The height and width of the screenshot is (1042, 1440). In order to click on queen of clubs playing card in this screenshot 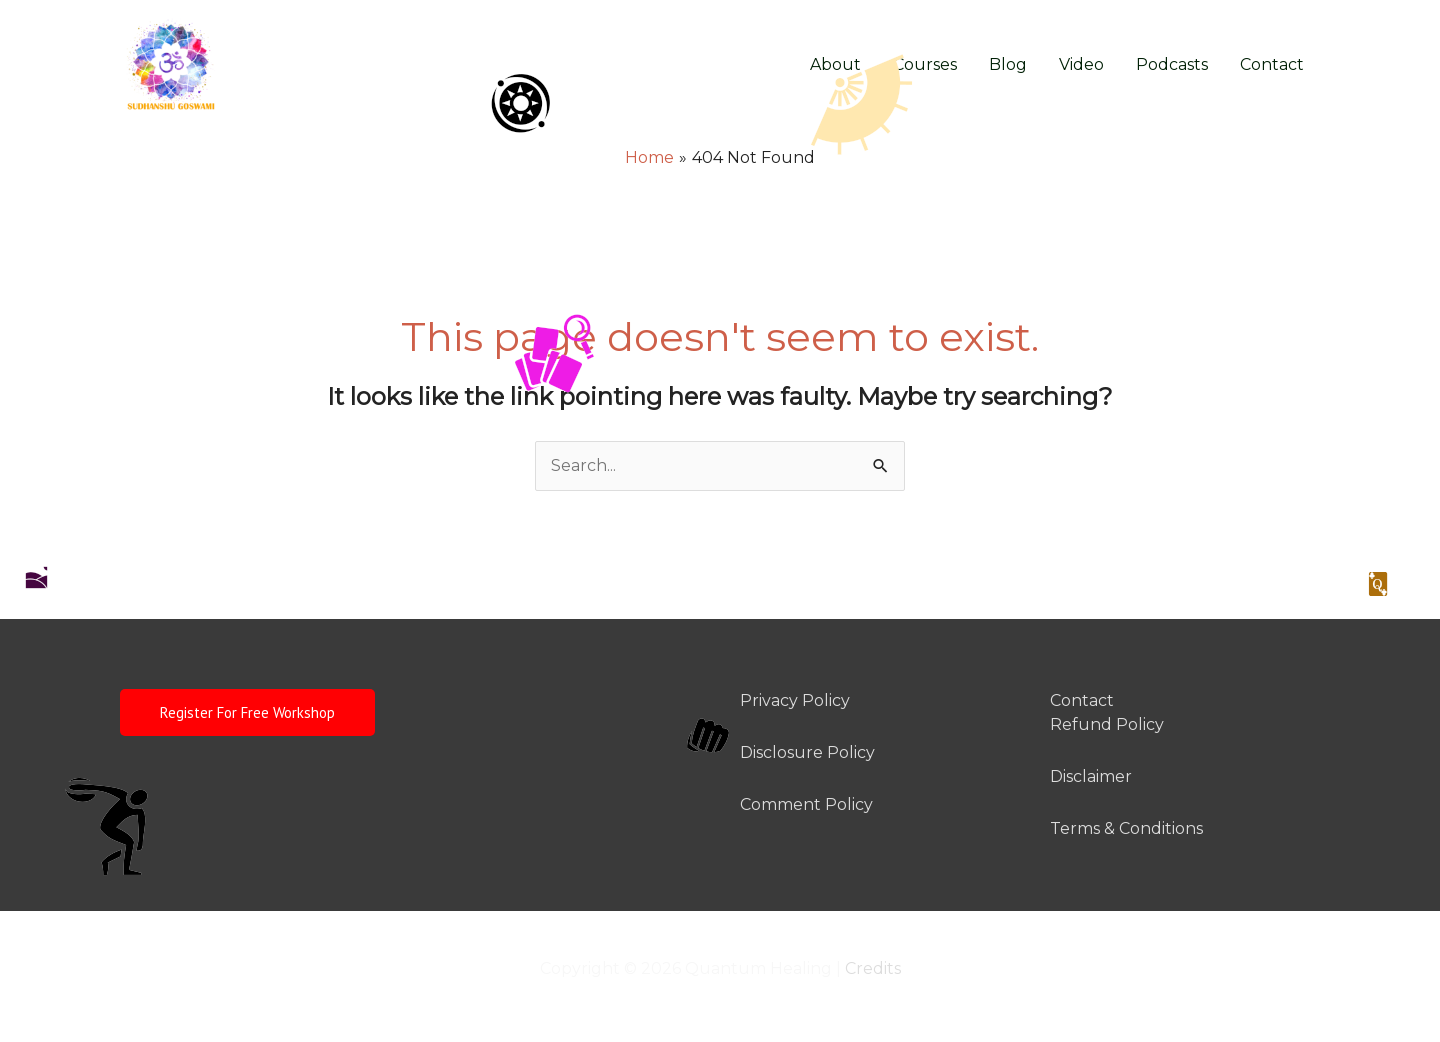, I will do `click(1378, 584)`.